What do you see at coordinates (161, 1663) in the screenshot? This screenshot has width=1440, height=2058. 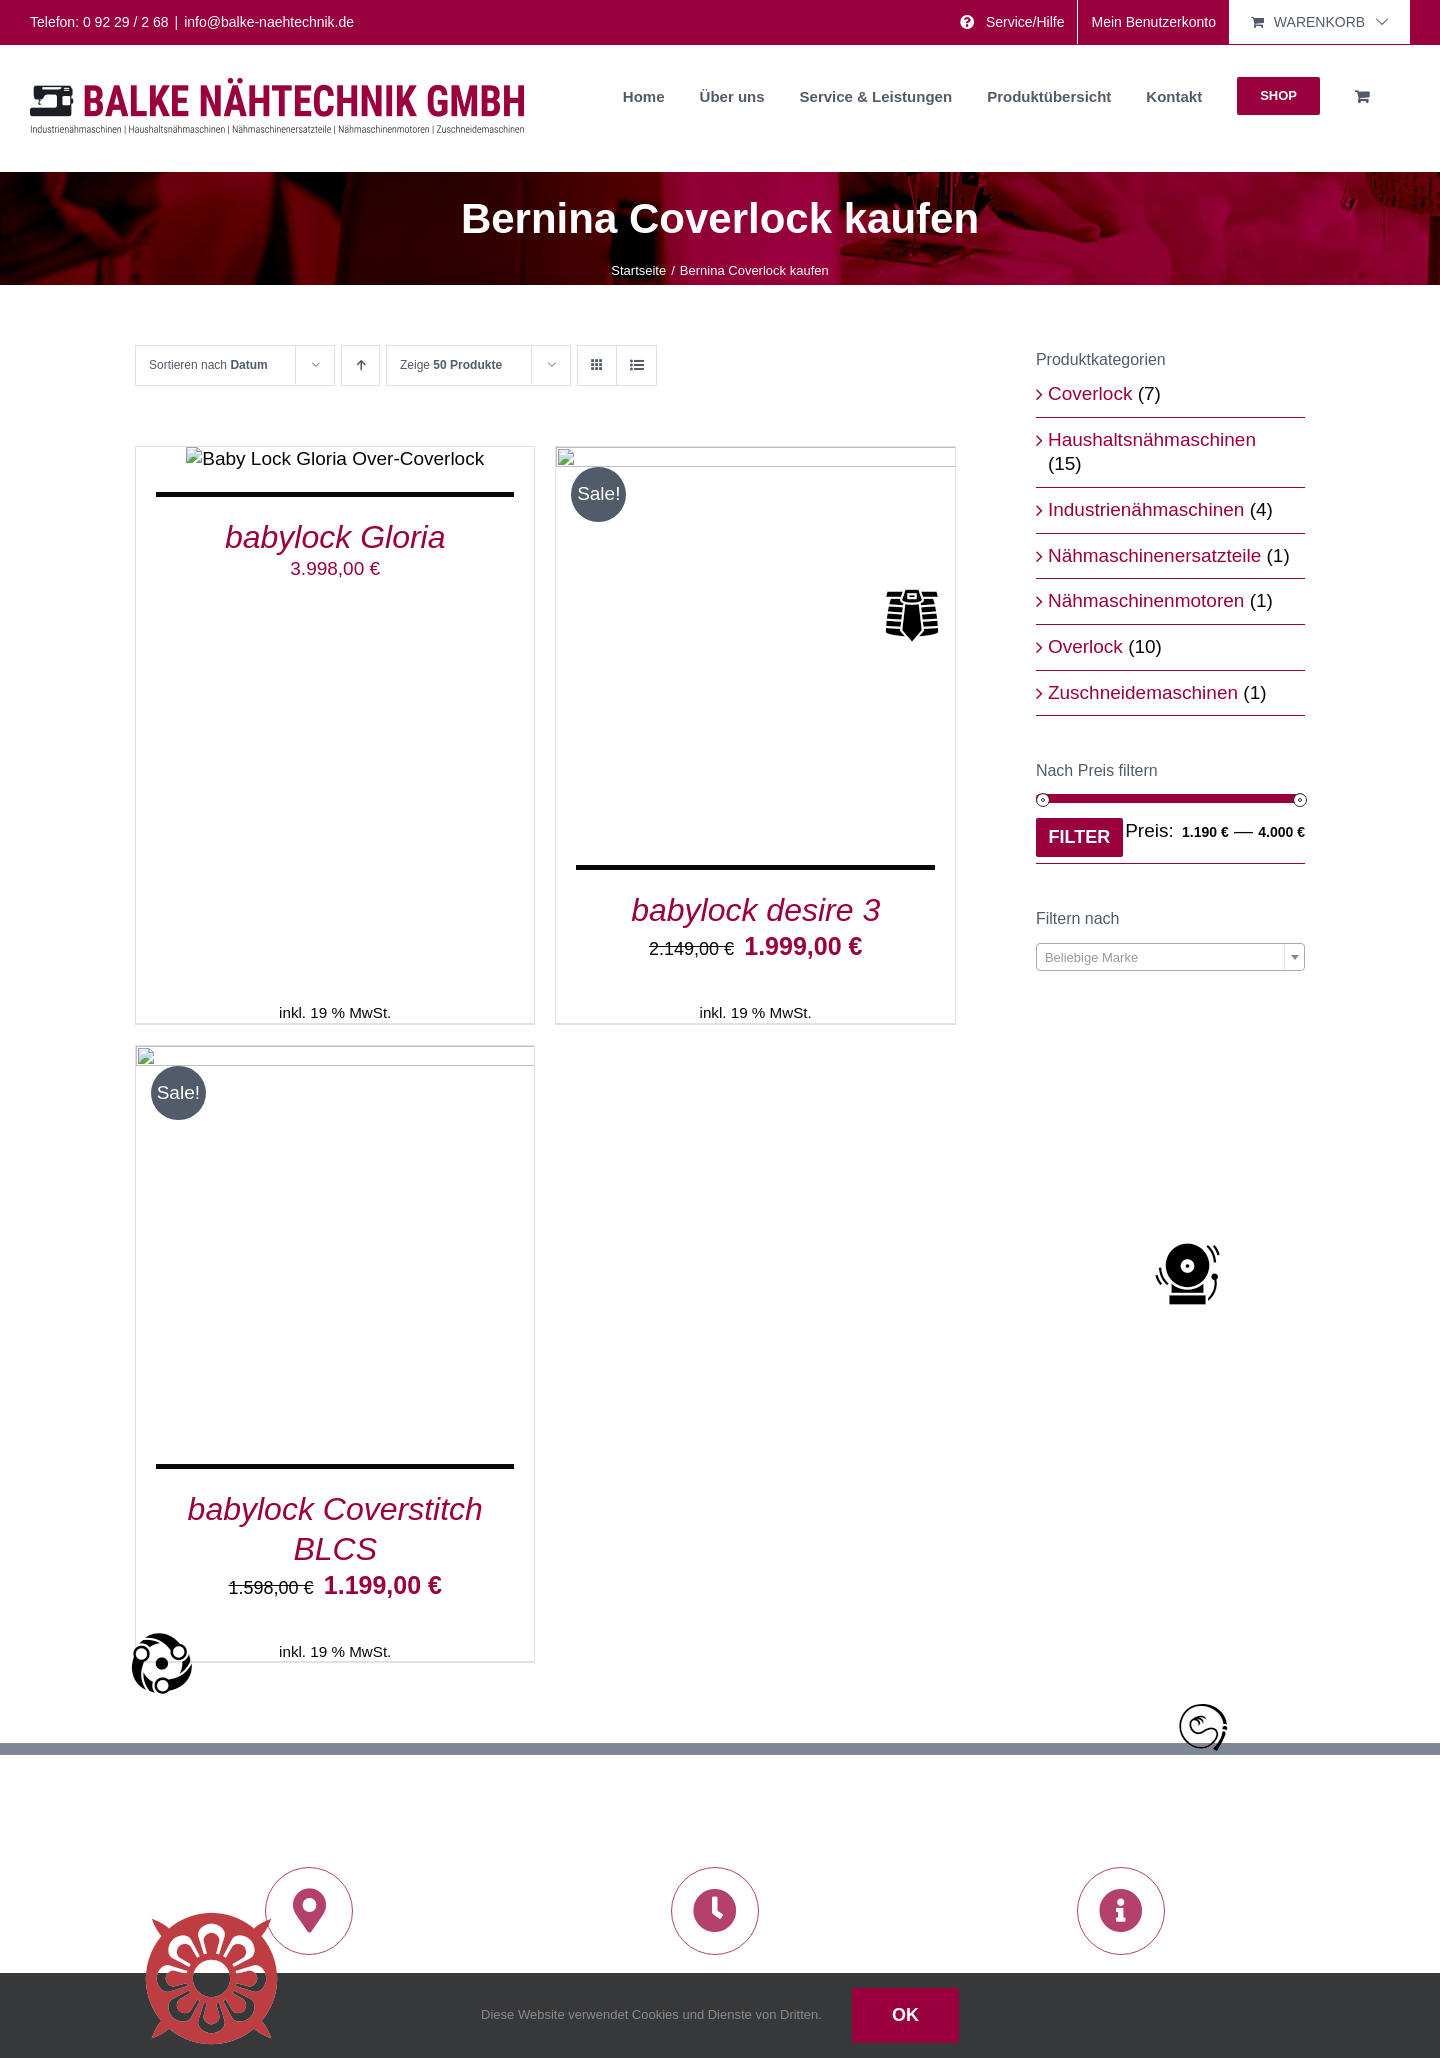 I see `decorative symbol representing infinity or interconnection` at bounding box center [161, 1663].